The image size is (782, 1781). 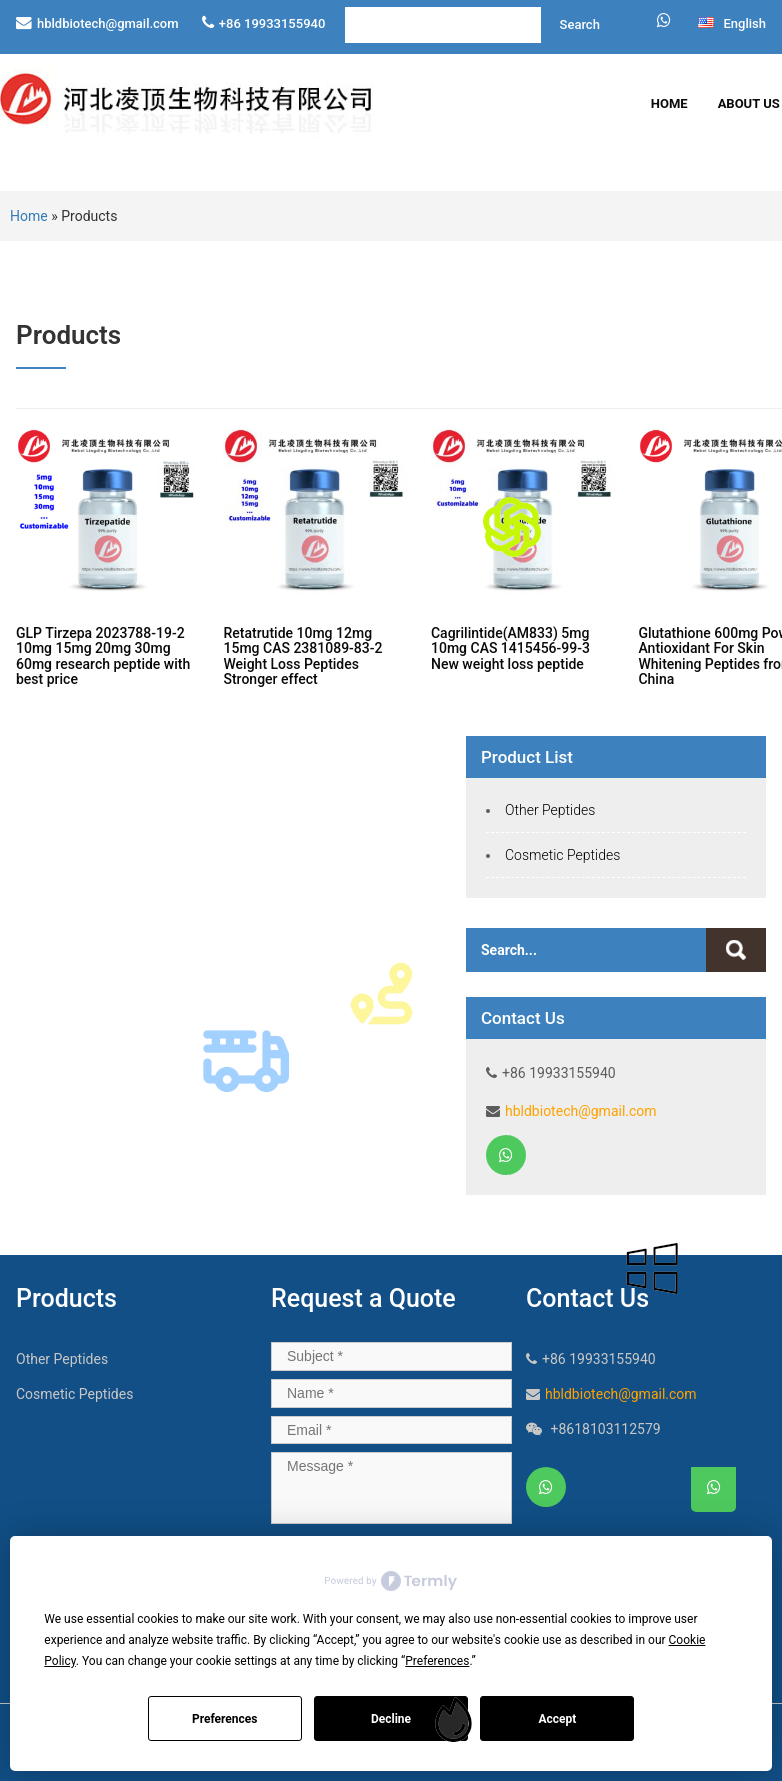 What do you see at coordinates (381, 993) in the screenshot?
I see `view route between two locations` at bounding box center [381, 993].